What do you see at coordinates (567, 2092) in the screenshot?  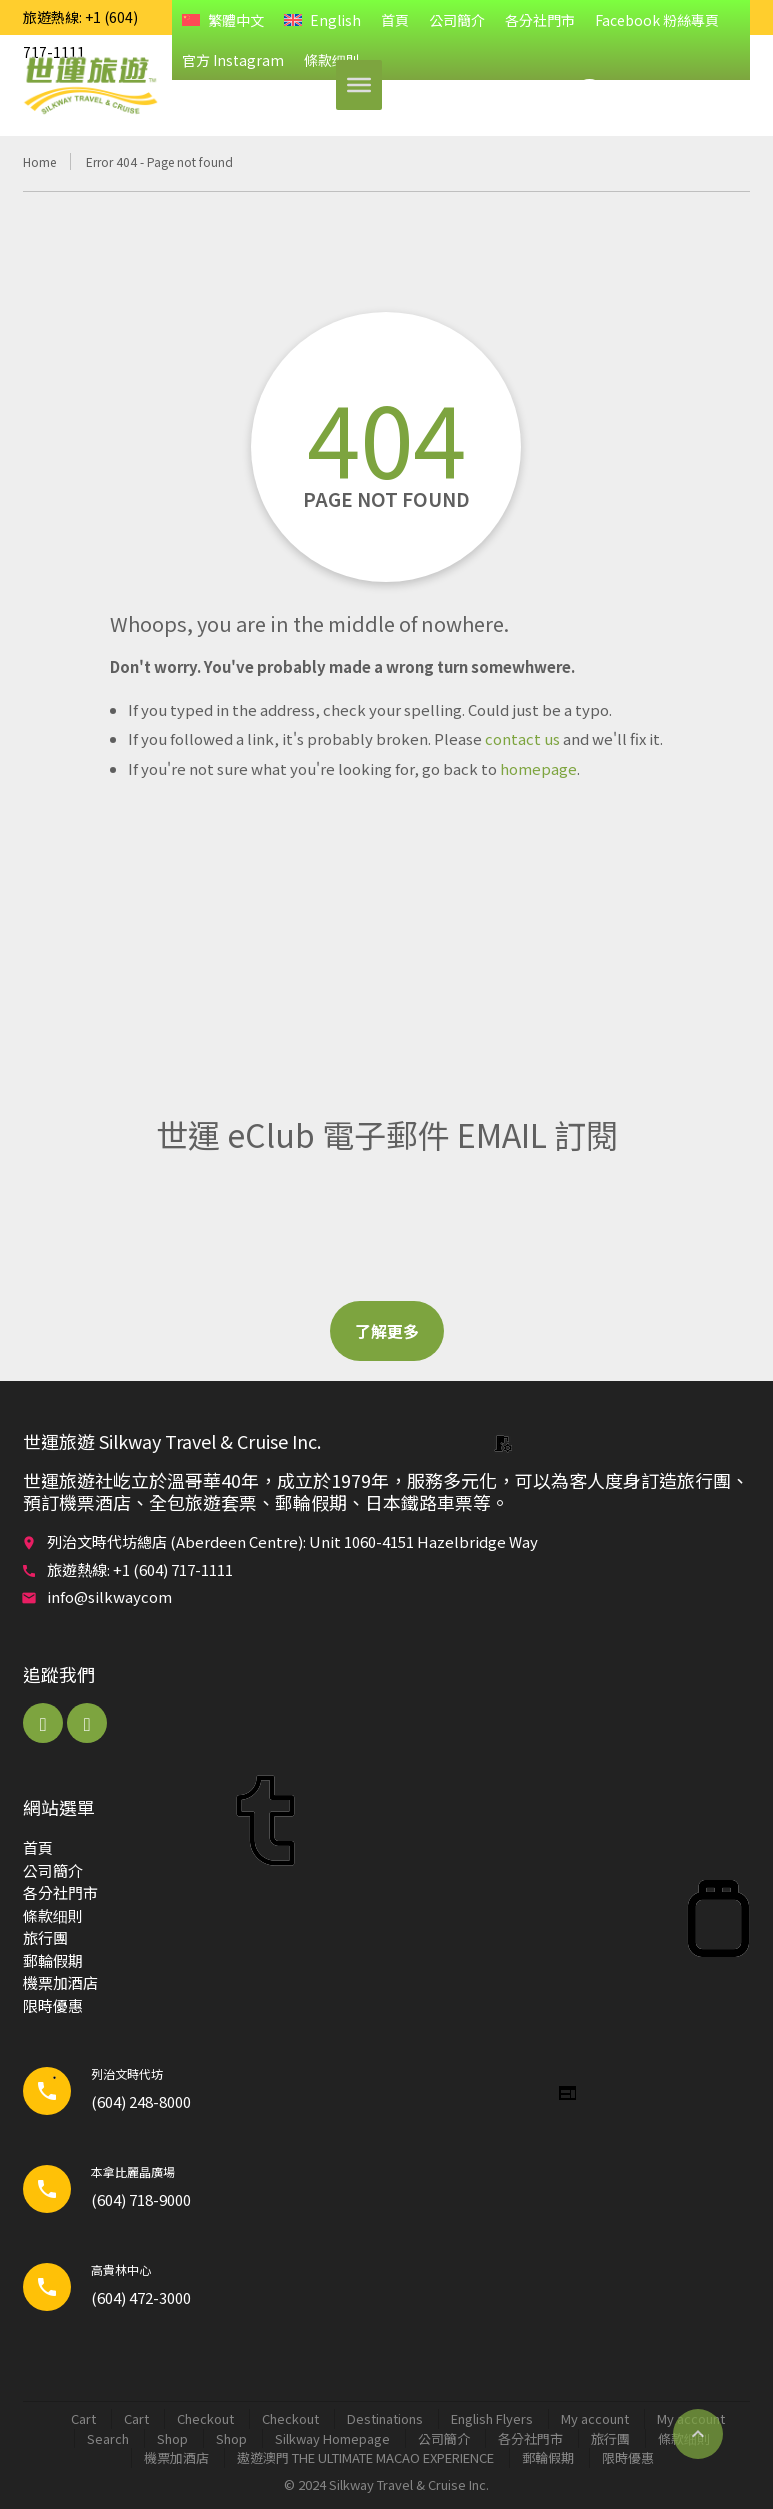 I see `open web browser` at bounding box center [567, 2092].